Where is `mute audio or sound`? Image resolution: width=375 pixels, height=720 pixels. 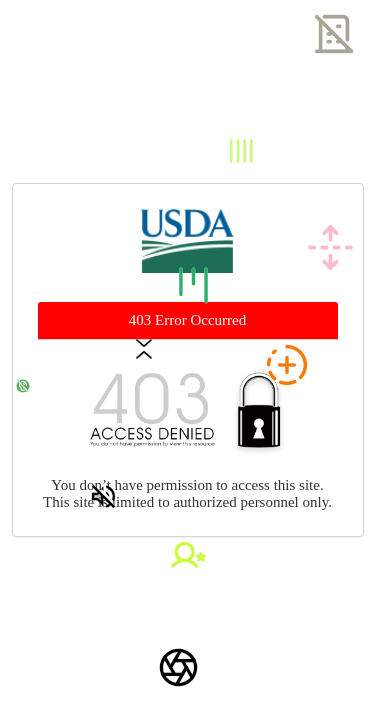 mute audio or sound is located at coordinates (103, 496).